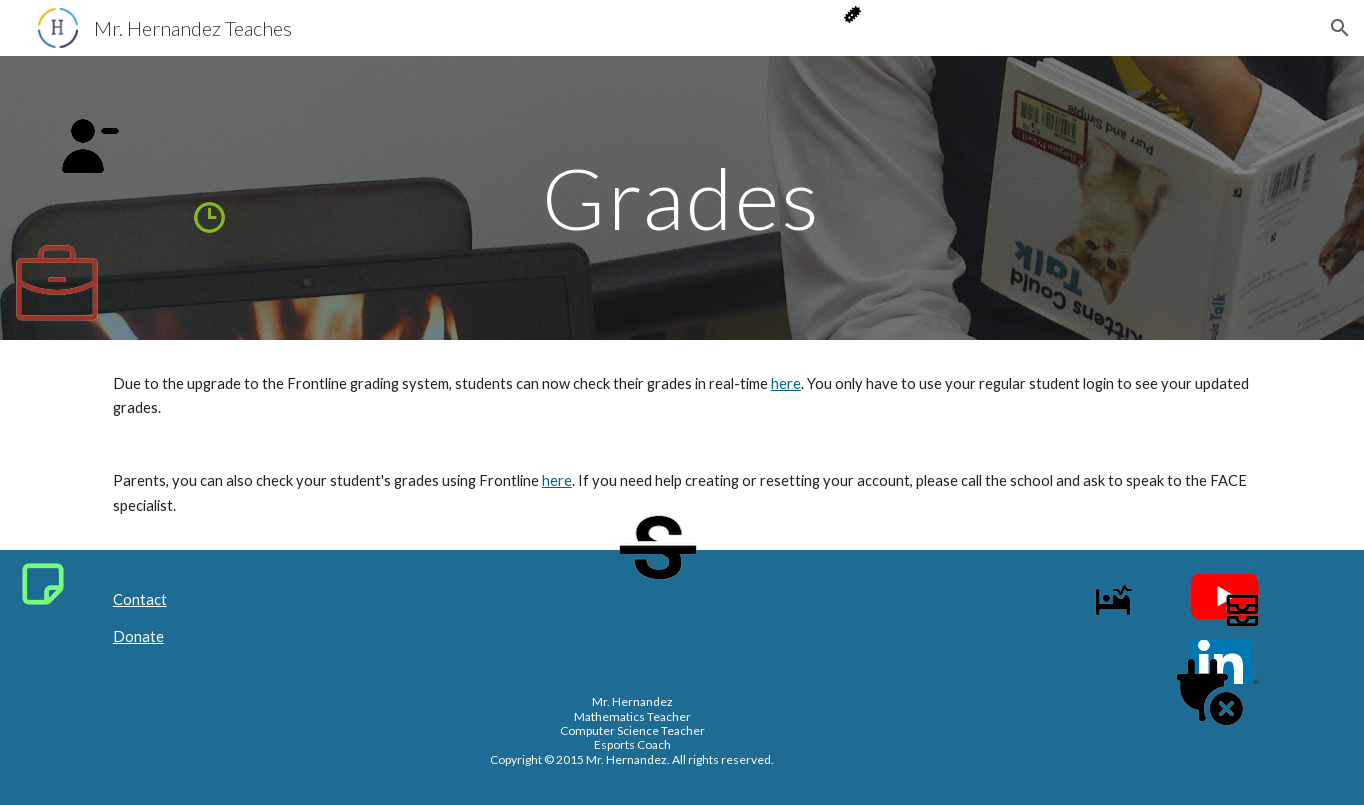 The height and width of the screenshot is (805, 1364). What do you see at coordinates (1113, 602) in the screenshot?
I see `view patient procedures or medical records` at bounding box center [1113, 602].